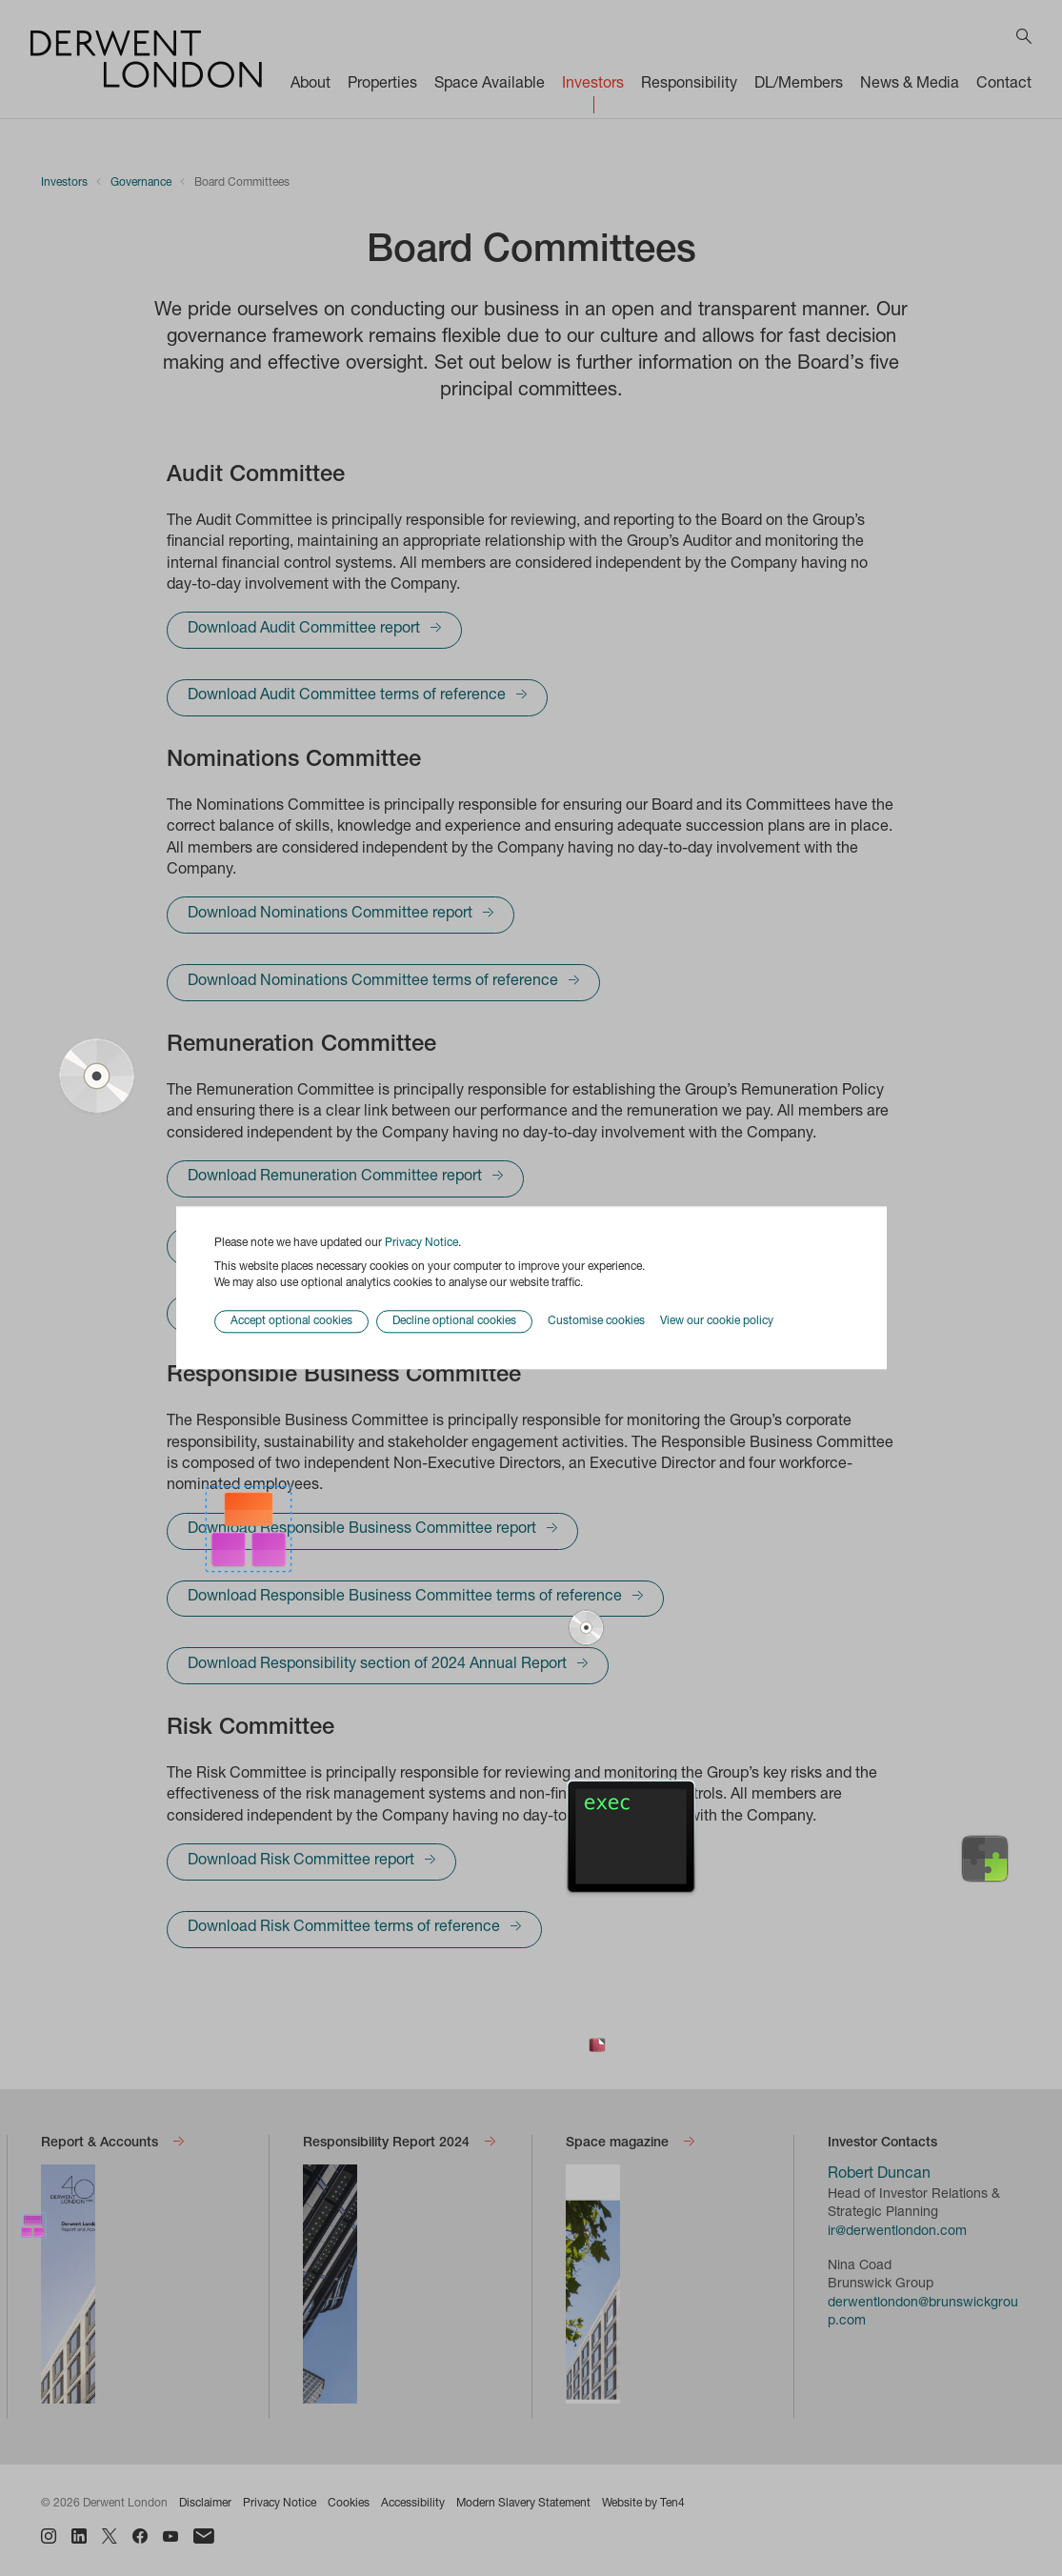 This screenshot has width=1062, height=2576. What do you see at coordinates (586, 1627) in the screenshot?
I see `access DVD-RW drive or disc` at bounding box center [586, 1627].